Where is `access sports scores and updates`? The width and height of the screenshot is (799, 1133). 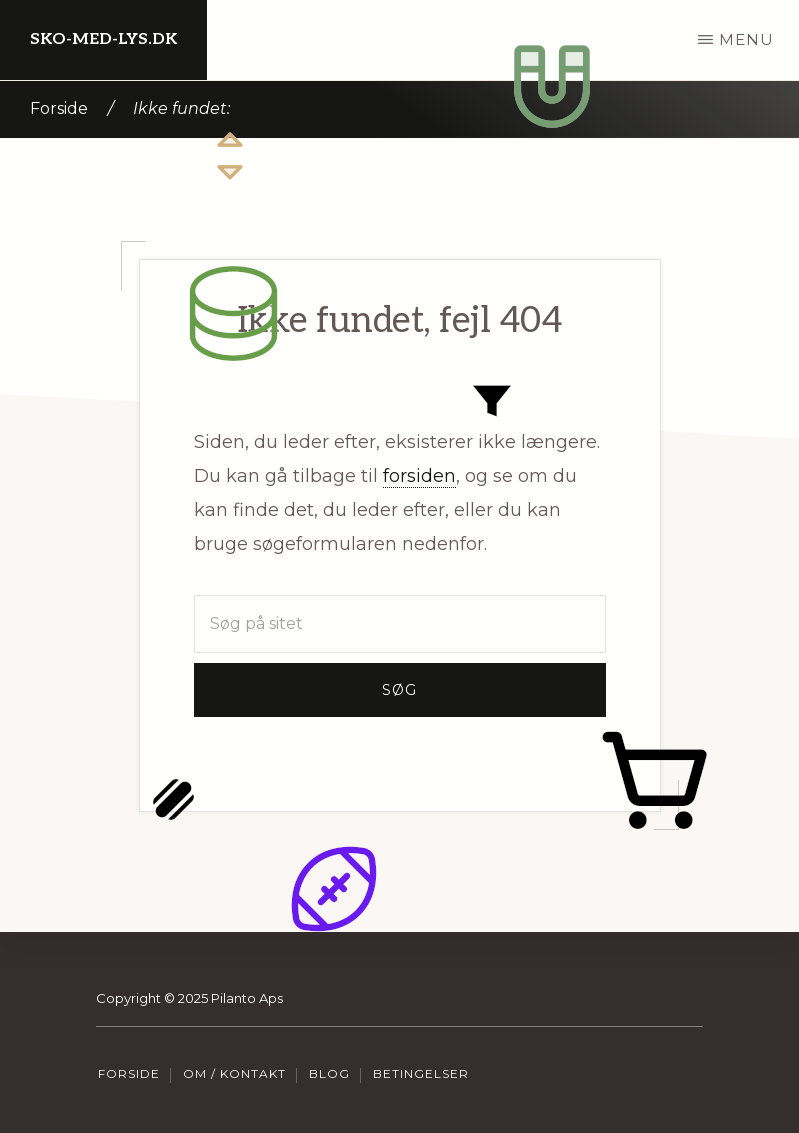 access sports scores and updates is located at coordinates (334, 889).